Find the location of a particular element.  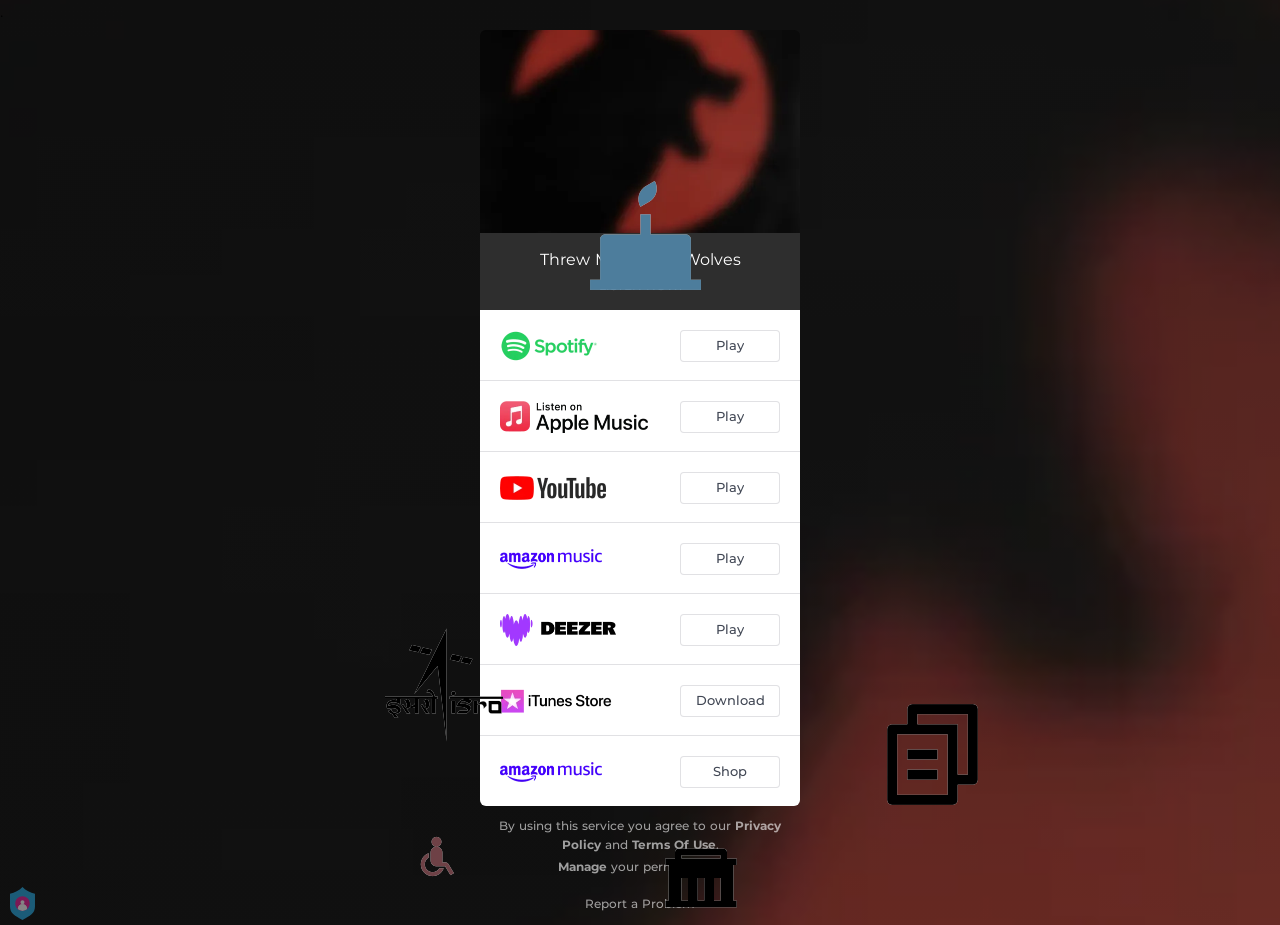

copy file to clipboard is located at coordinates (932, 754).